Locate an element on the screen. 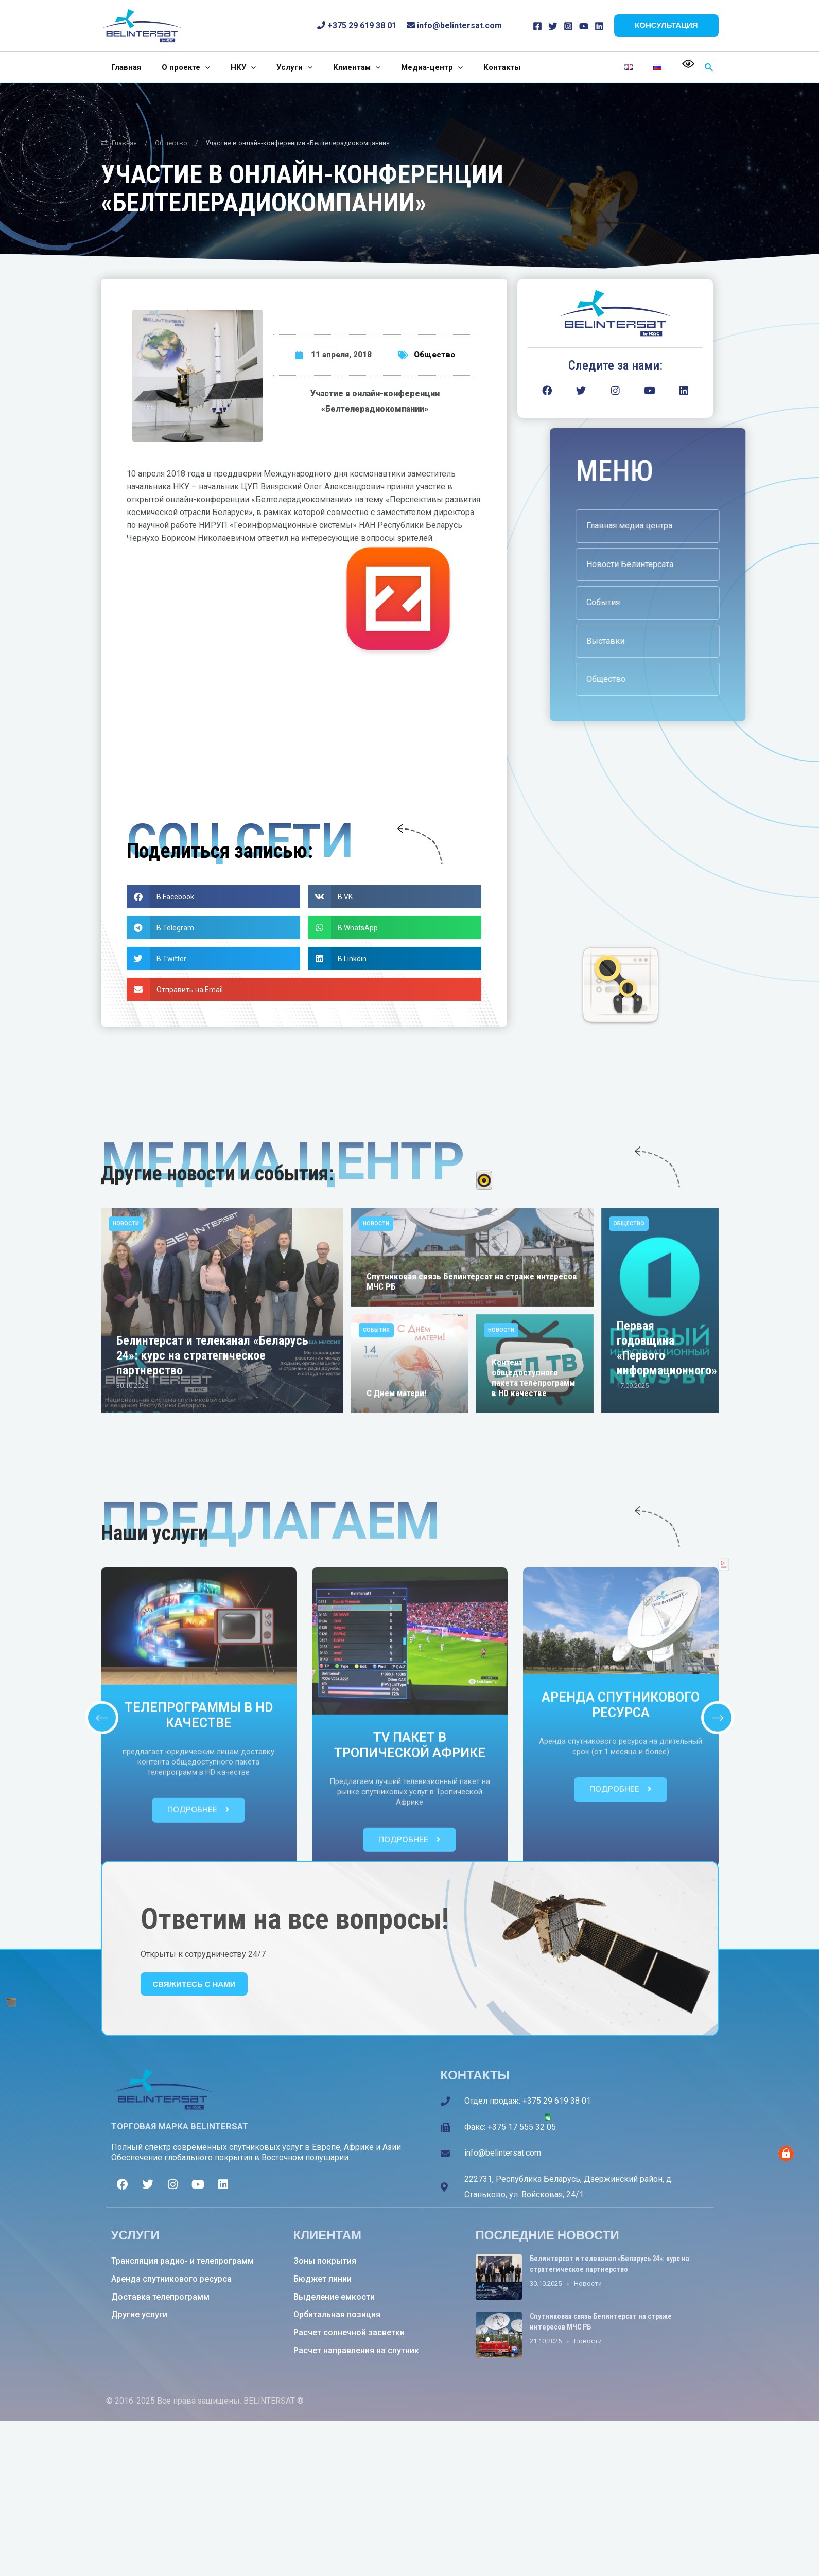  indicates a file or folder is read-only is located at coordinates (786, 2154).